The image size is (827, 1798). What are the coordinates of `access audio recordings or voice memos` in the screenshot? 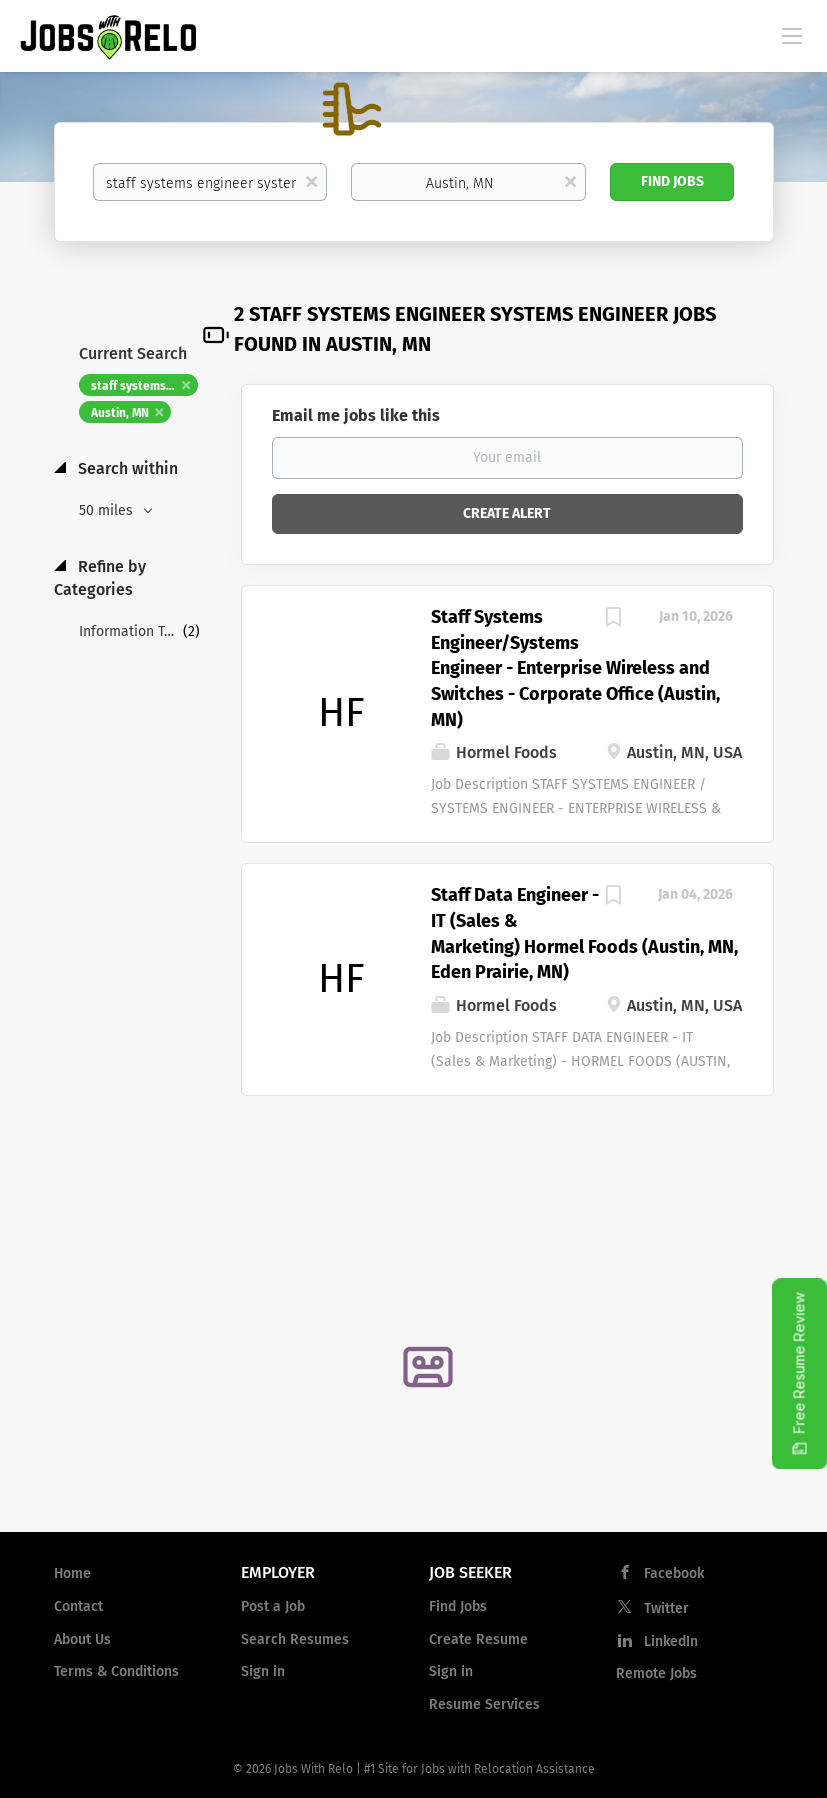 It's located at (428, 1367).